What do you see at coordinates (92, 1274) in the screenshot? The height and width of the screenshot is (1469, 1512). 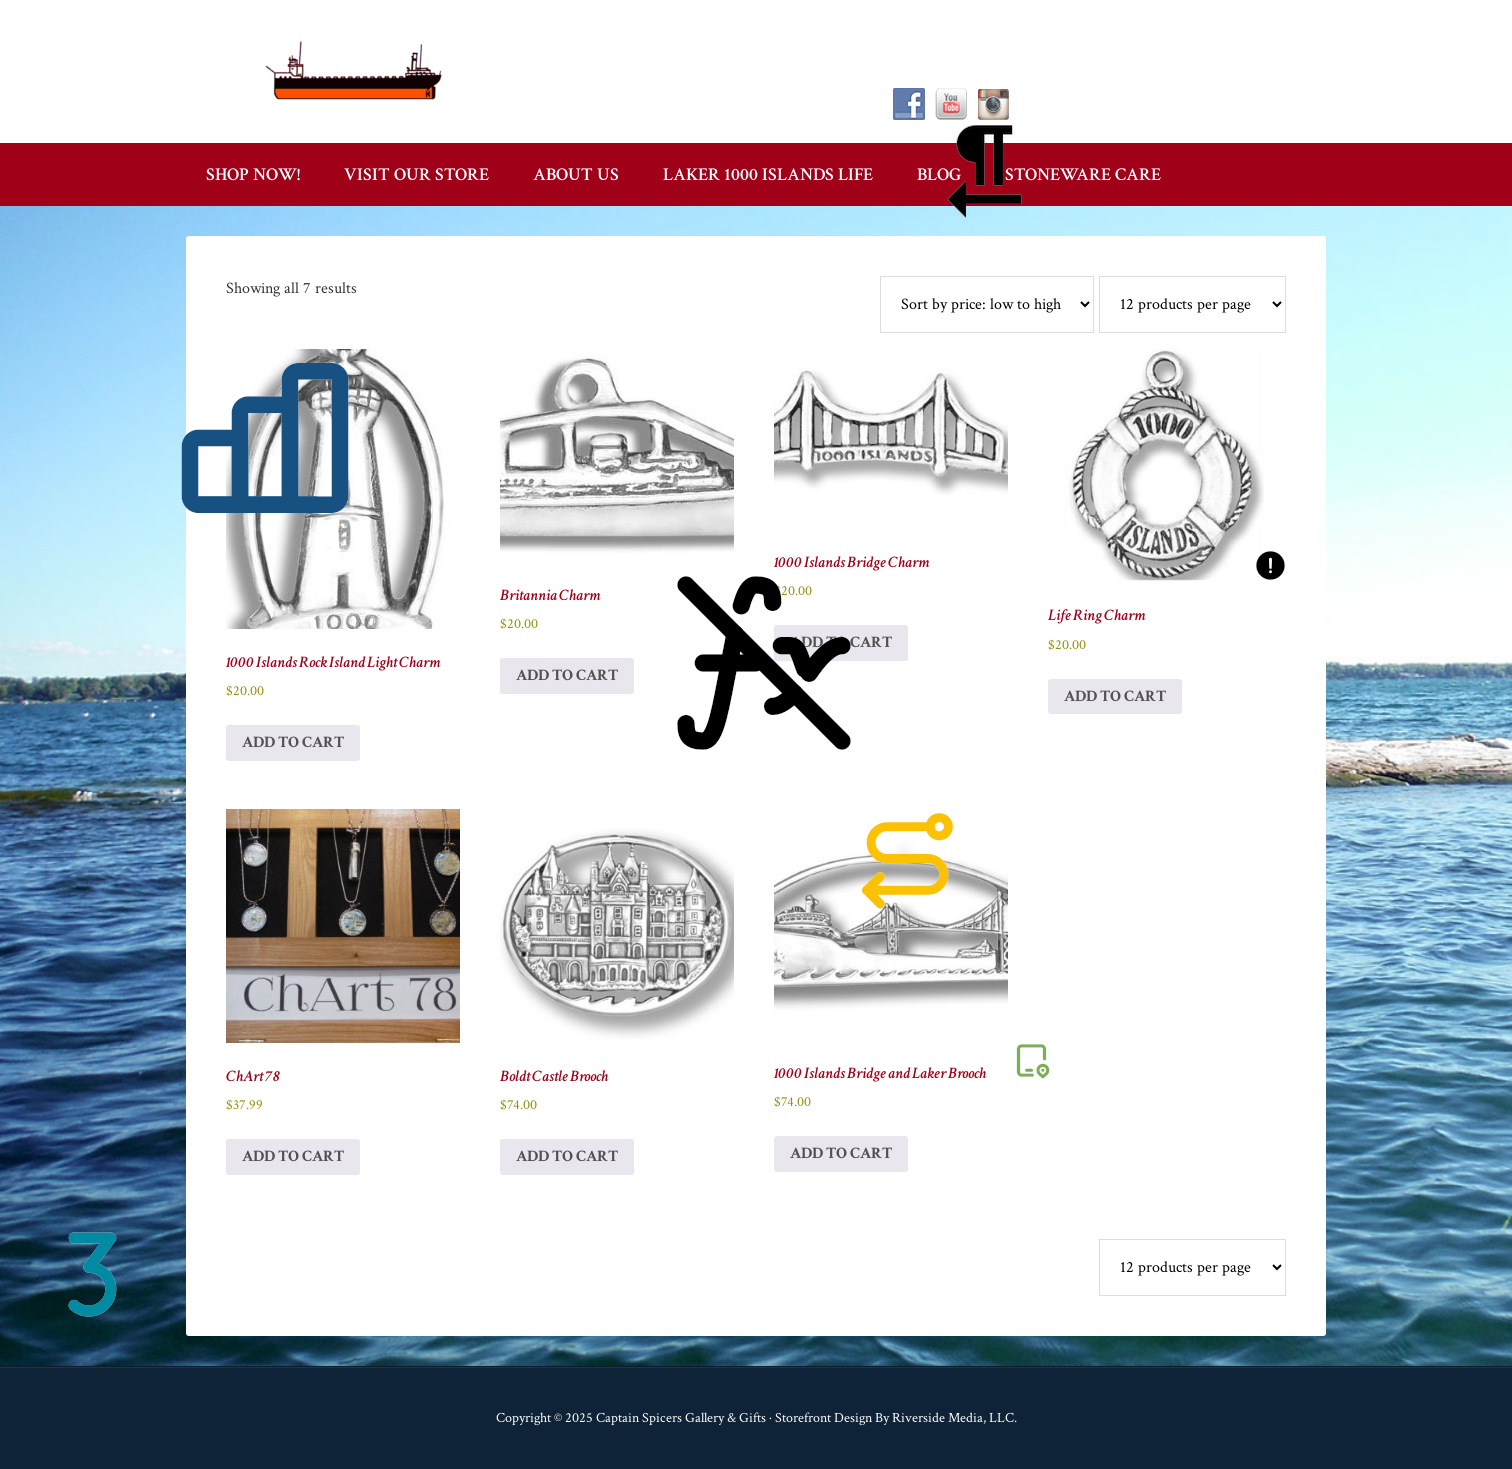 I see `indicates step three in a multi-step process` at bounding box center [92, 1274].